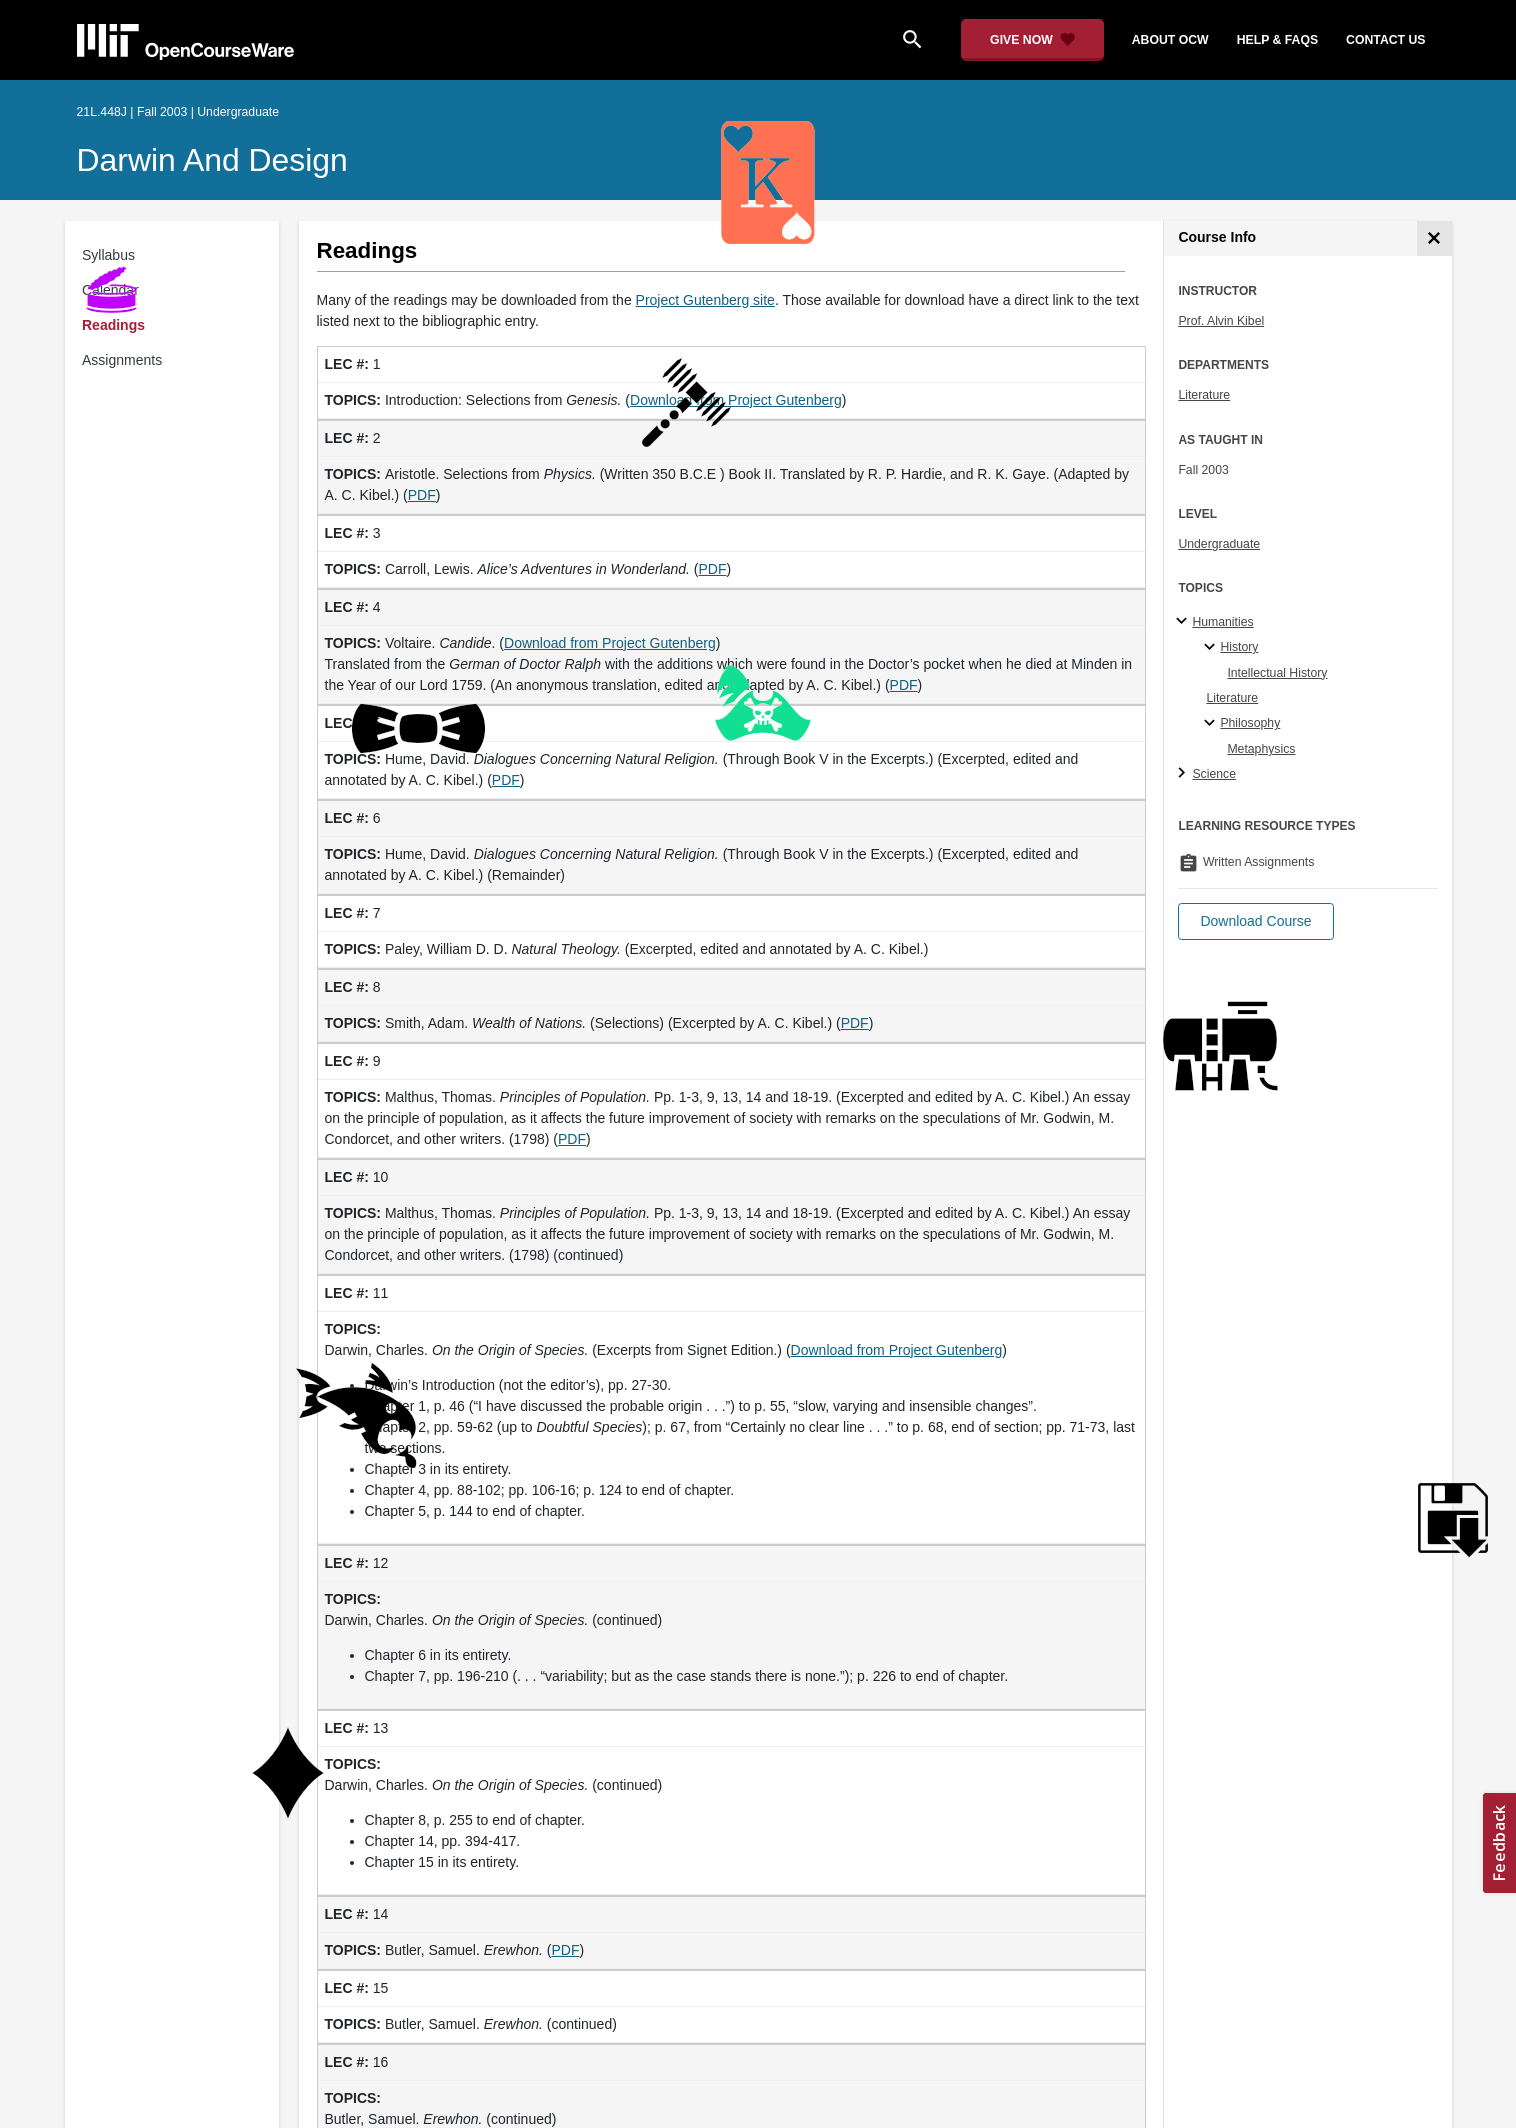  I want to click on indicates diamond suit in card games, so click(288, 1773).